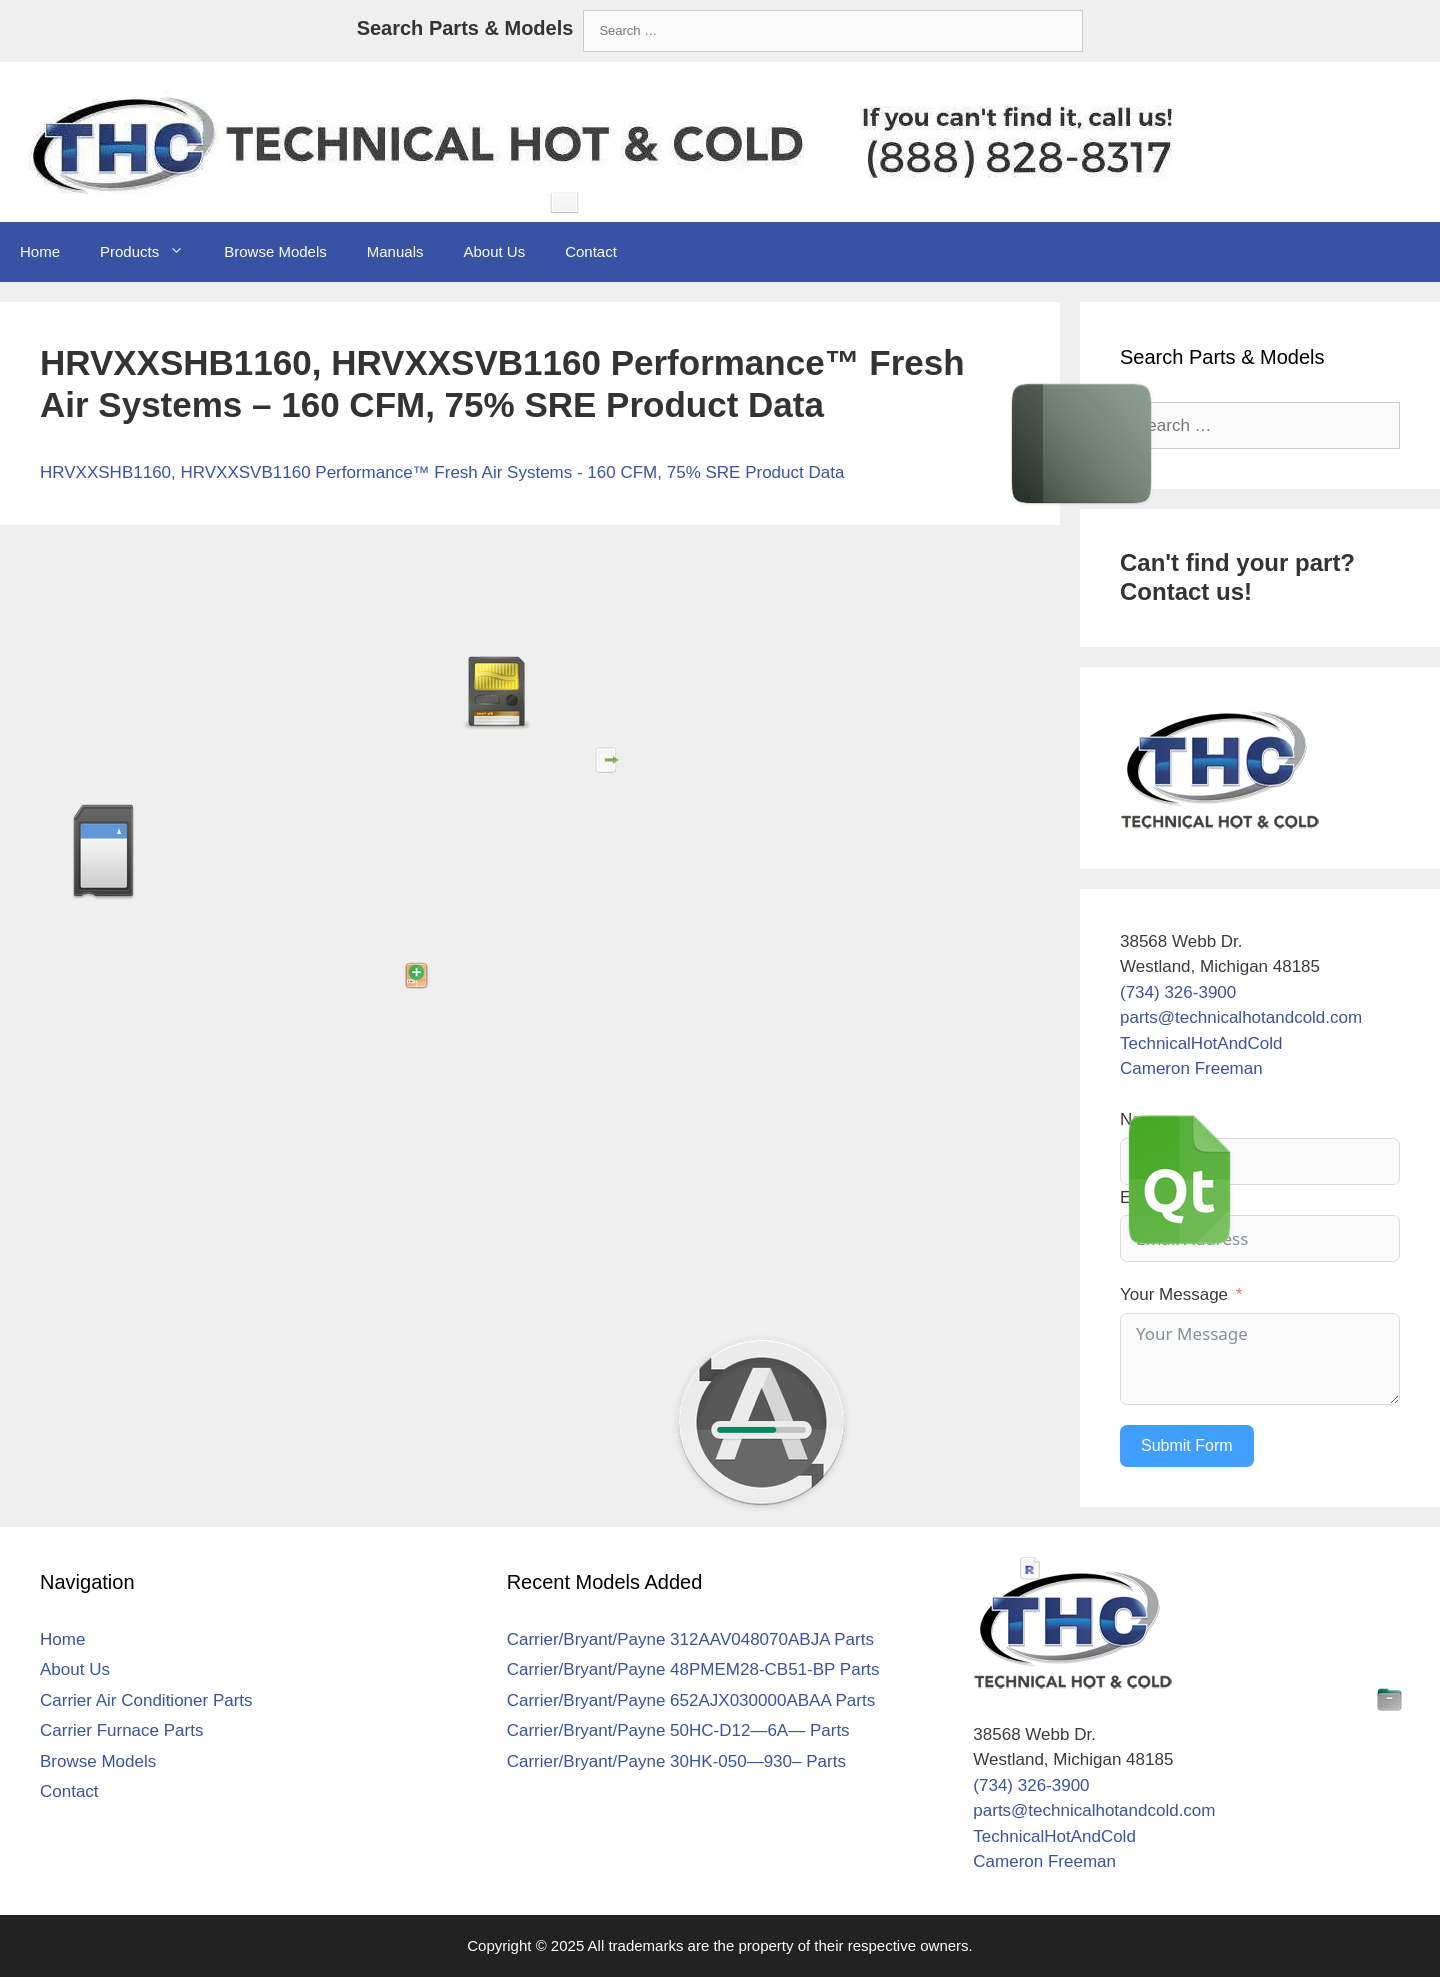 The image size is (1440, 1977). I want to click on open the file manager, so click(1389, 1699).